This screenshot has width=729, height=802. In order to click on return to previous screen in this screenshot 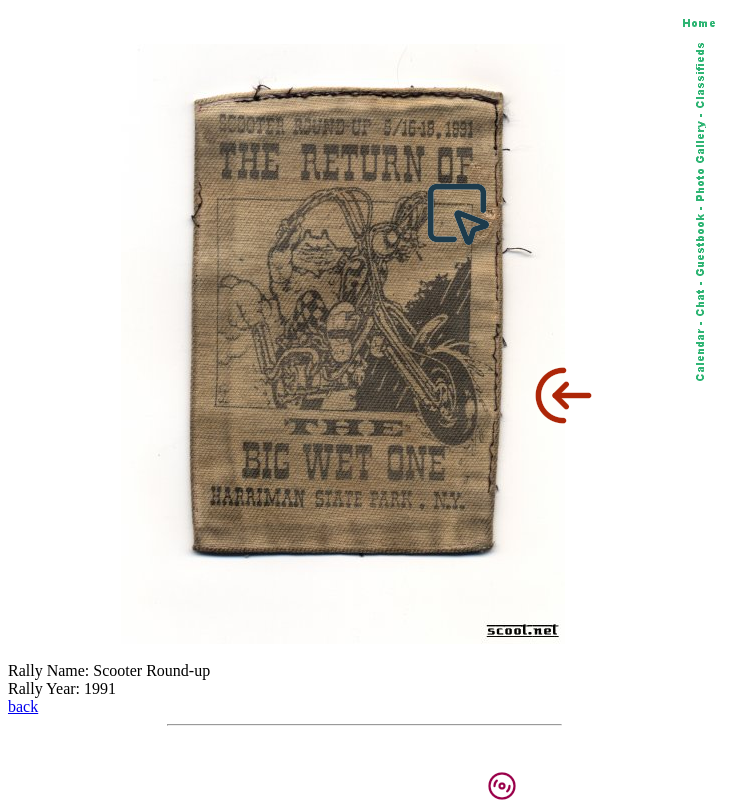, I will do `click(563, 395)`.